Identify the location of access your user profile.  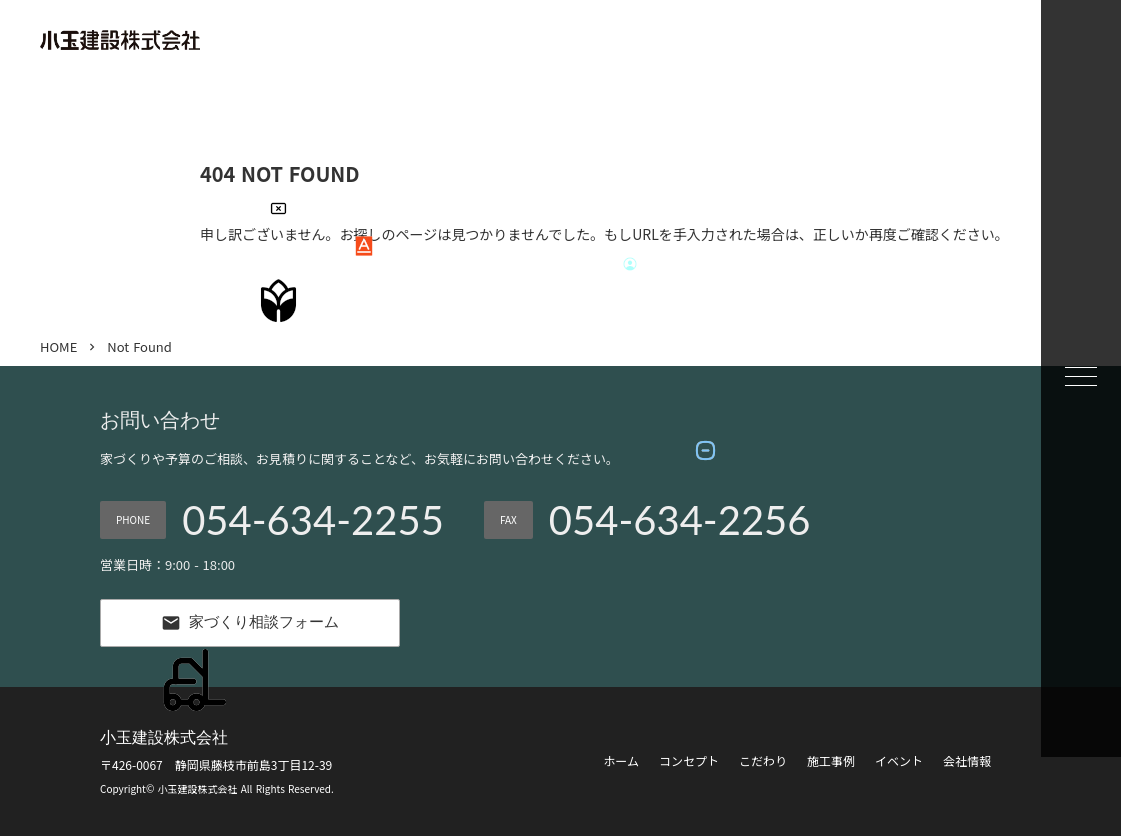
(630, 264).